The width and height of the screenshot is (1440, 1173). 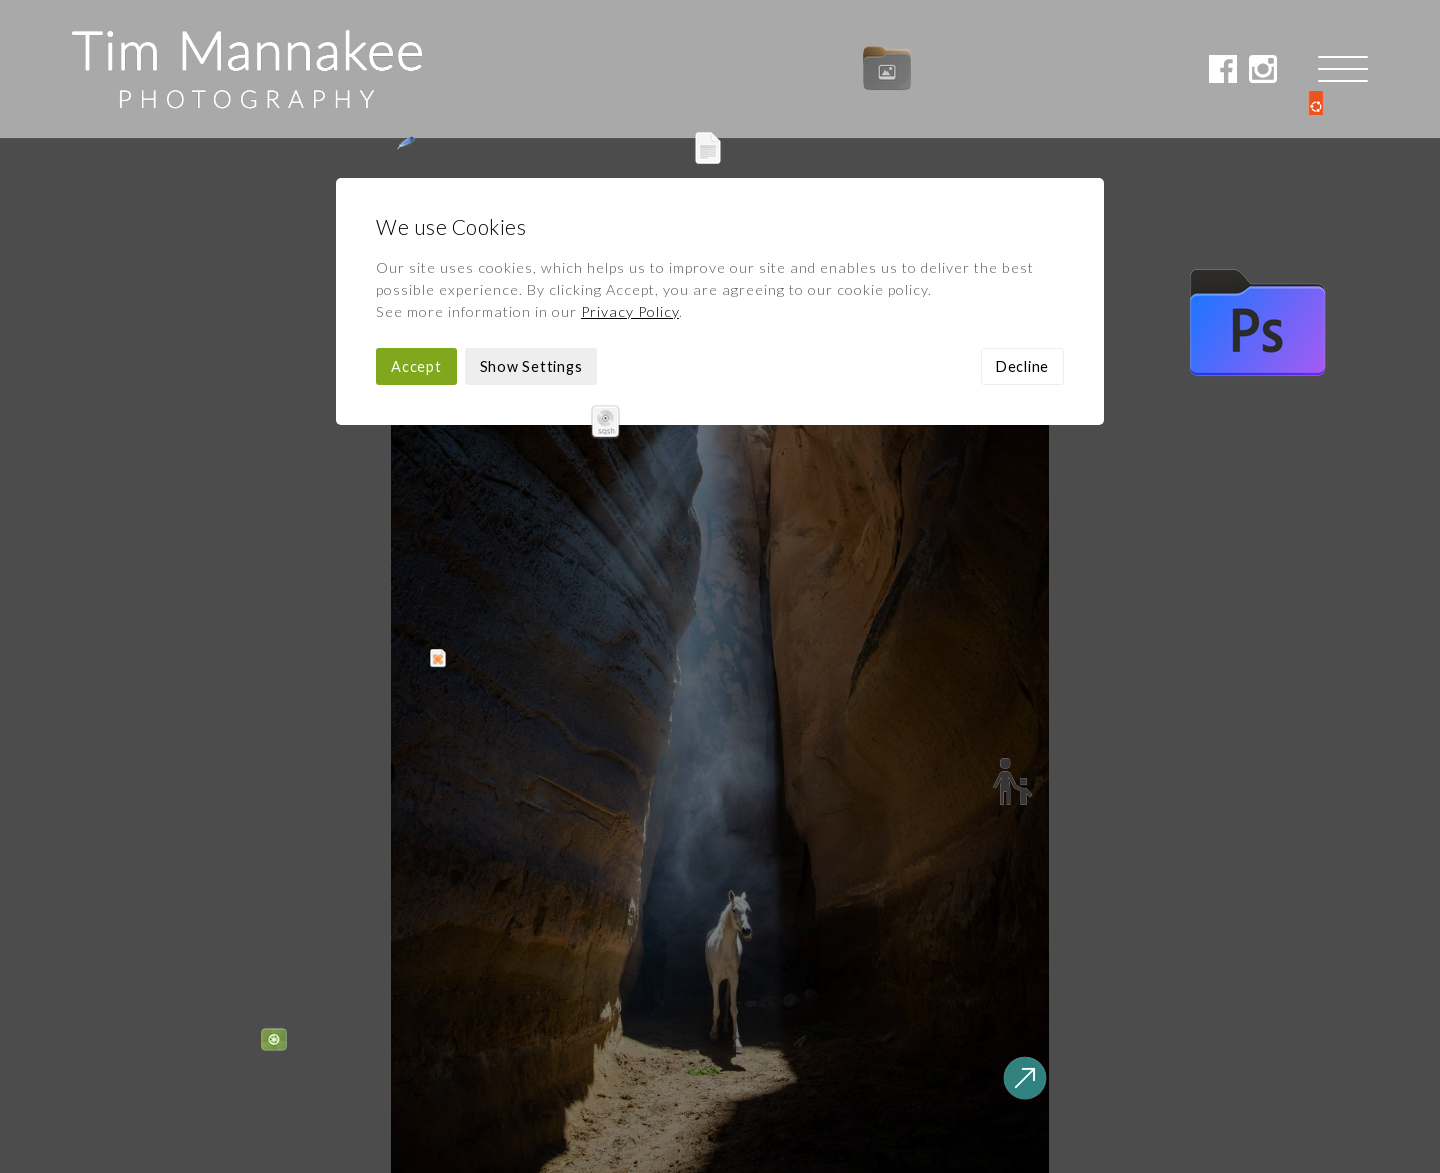 I want to click on a squashfs compressed filesystem image file, so click(x=605, y=421).